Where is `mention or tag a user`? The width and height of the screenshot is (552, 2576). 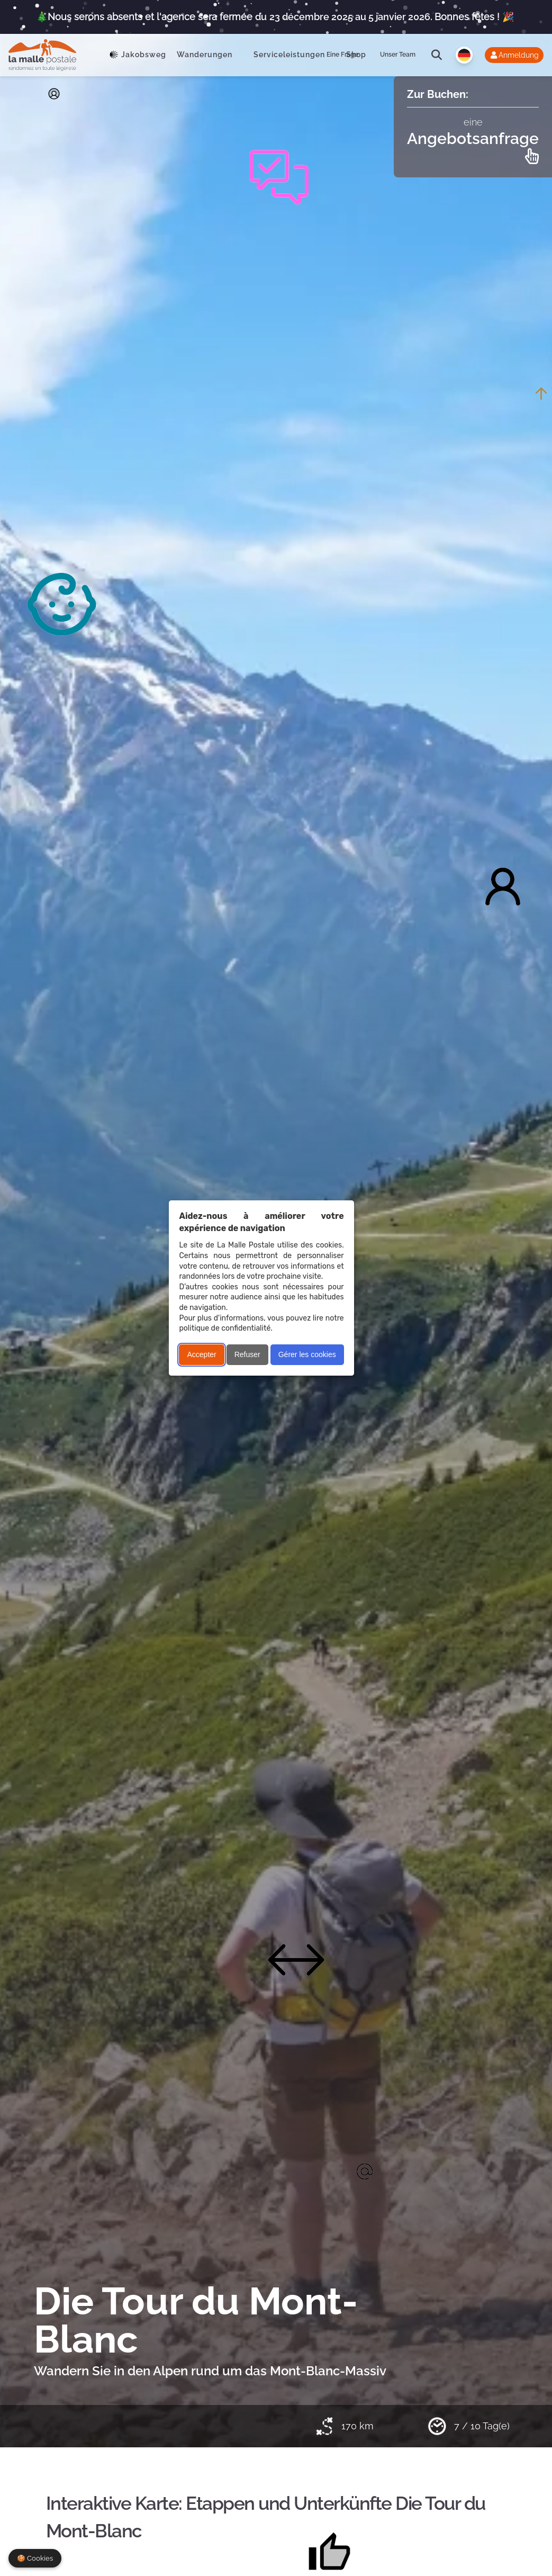 mention or tag a user is located at coordinates (365, 2171).